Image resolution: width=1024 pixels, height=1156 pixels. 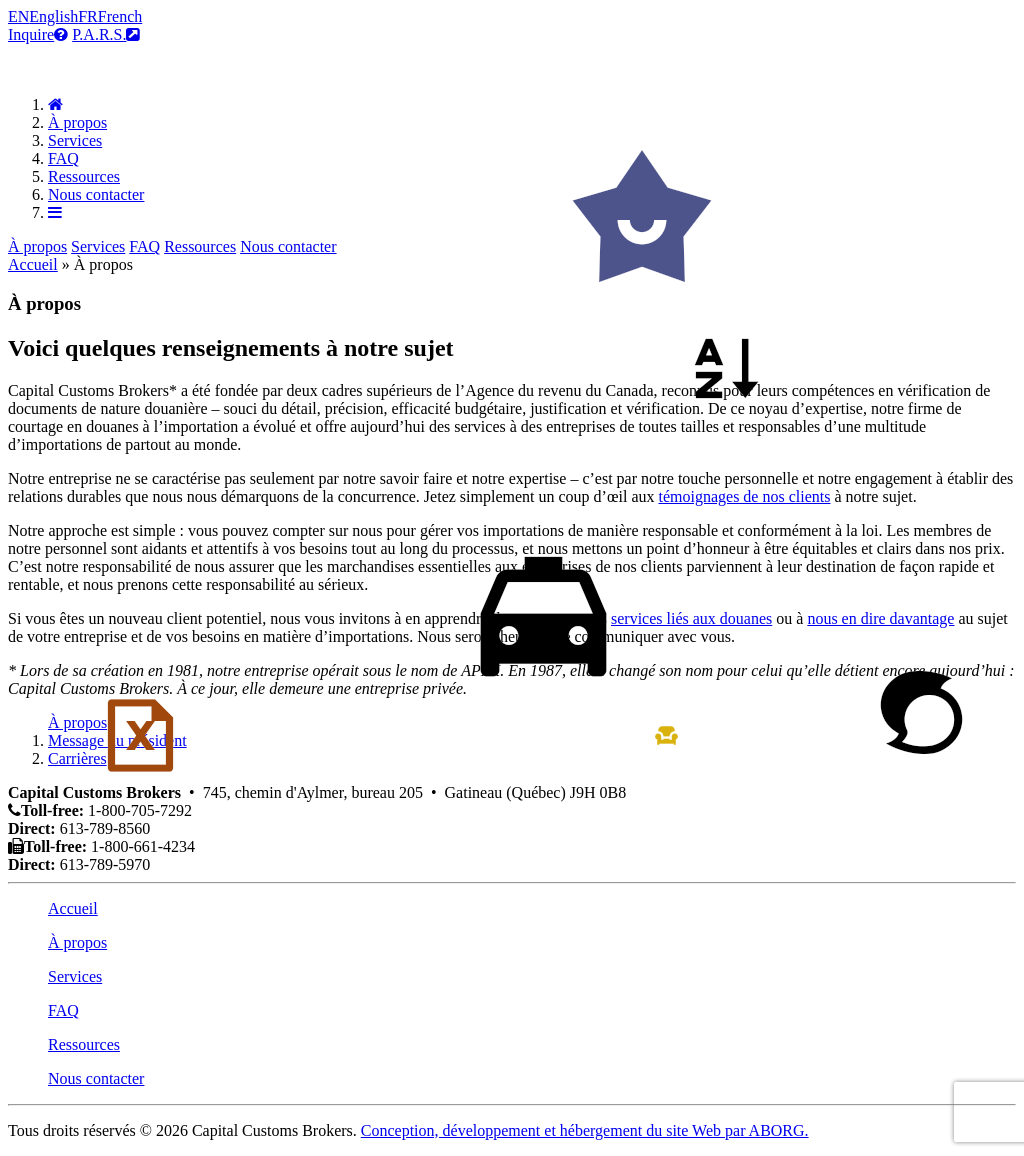 What do you see at coordinates (642, 220) in the screenshot?
I see `indicates a favorite or starred item with positive feedback` at bounding box center [642, 220].